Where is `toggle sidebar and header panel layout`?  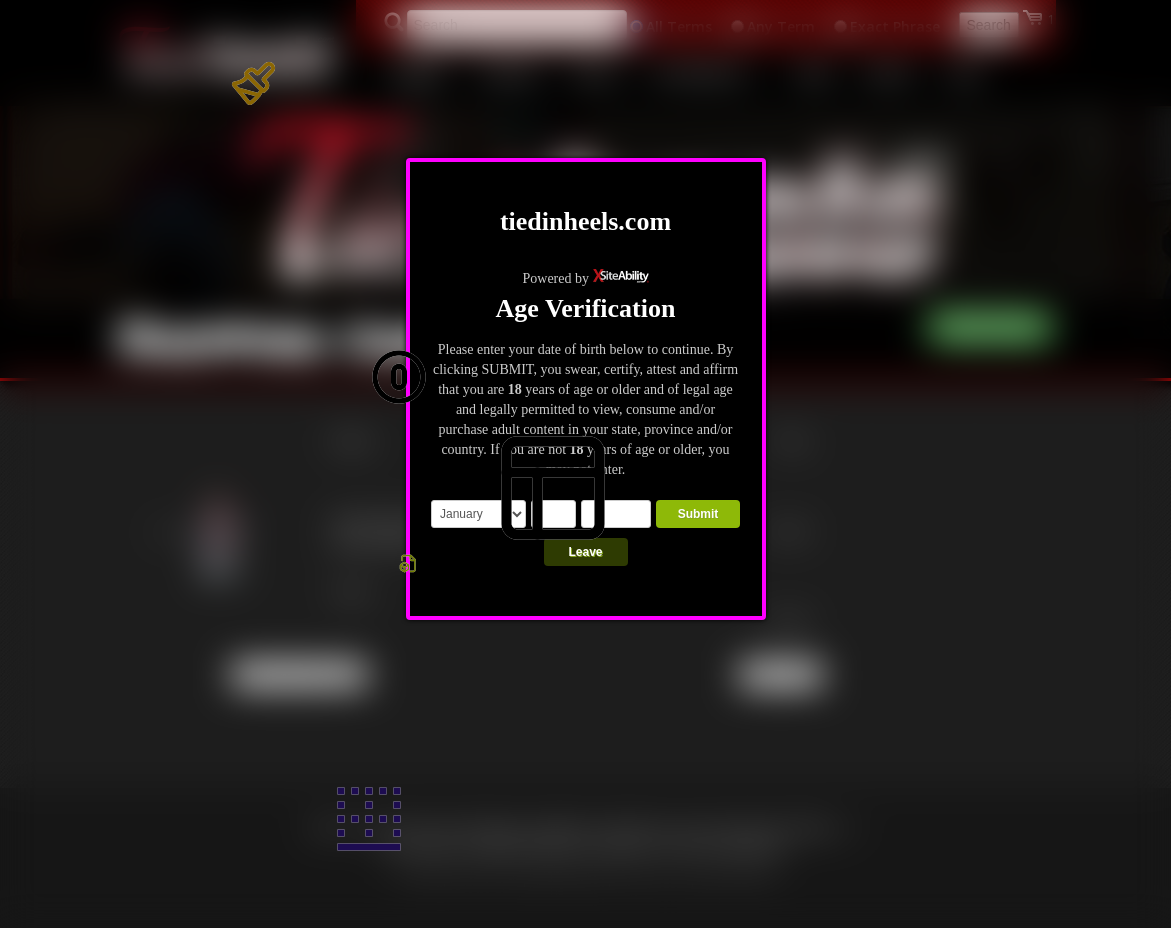 toggle sidebar and header panel layout is located at coordinates (553, 488).